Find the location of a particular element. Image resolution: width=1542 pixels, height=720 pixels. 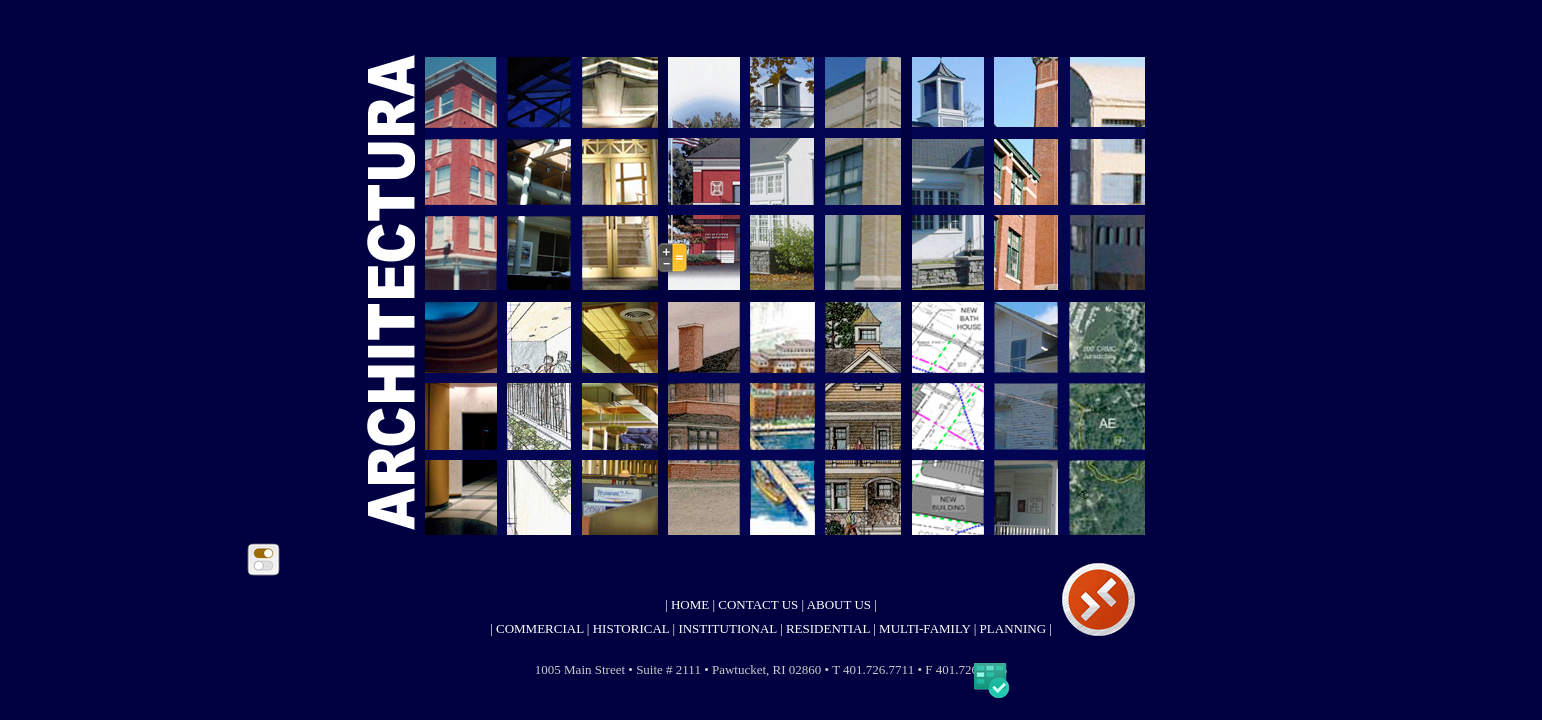

open the boards app is located at coordinates (991, 680).